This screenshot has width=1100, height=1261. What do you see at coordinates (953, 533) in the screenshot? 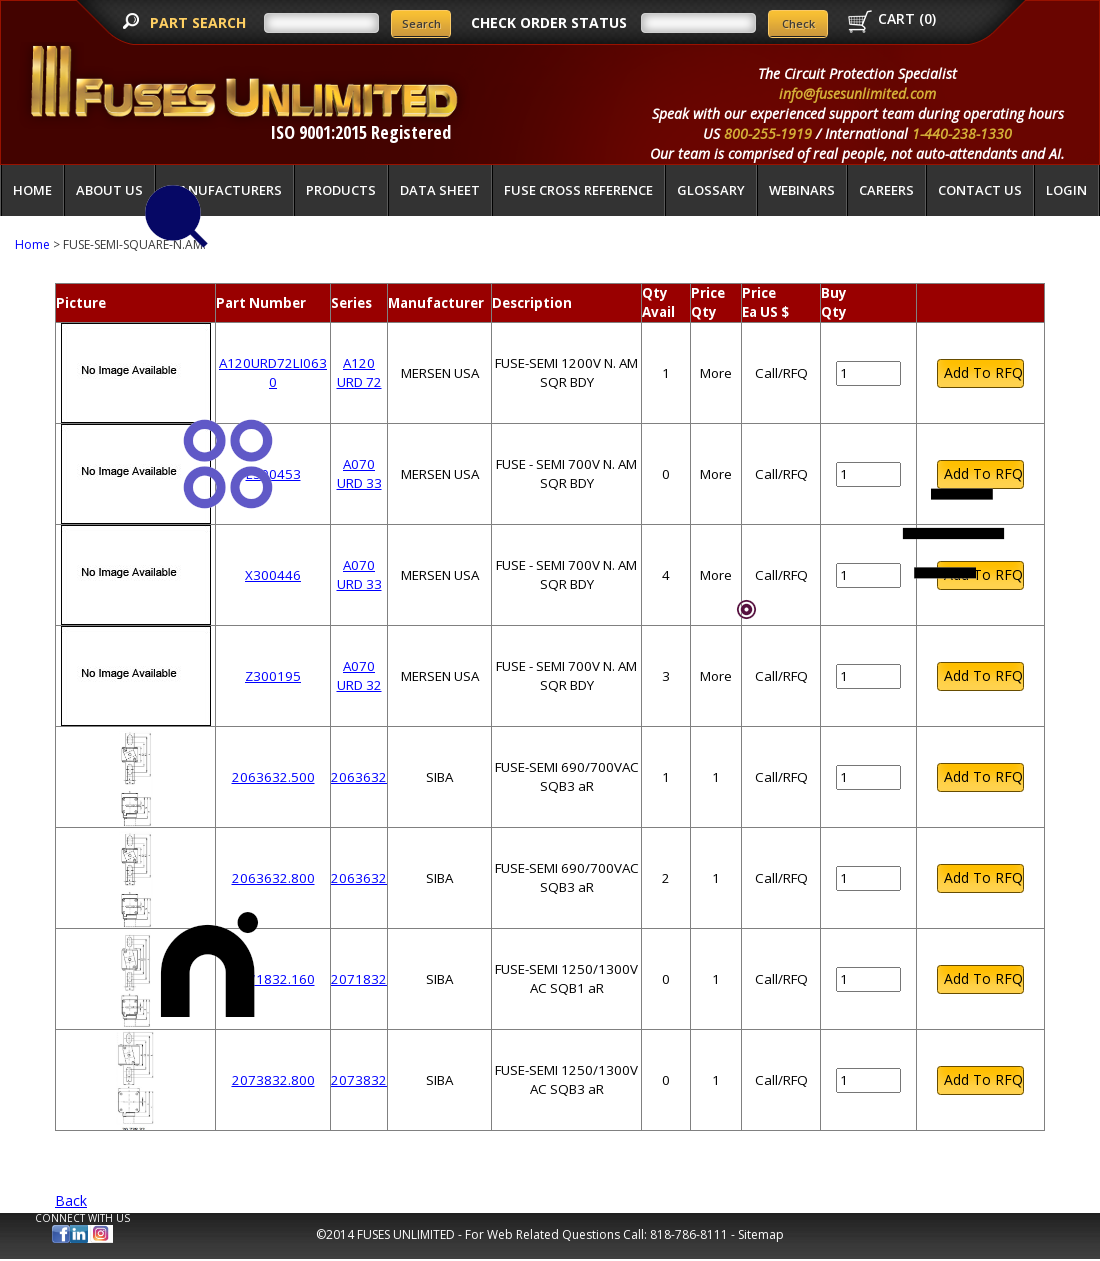
I see `open navigation menu` at bounding box center [953, 533].